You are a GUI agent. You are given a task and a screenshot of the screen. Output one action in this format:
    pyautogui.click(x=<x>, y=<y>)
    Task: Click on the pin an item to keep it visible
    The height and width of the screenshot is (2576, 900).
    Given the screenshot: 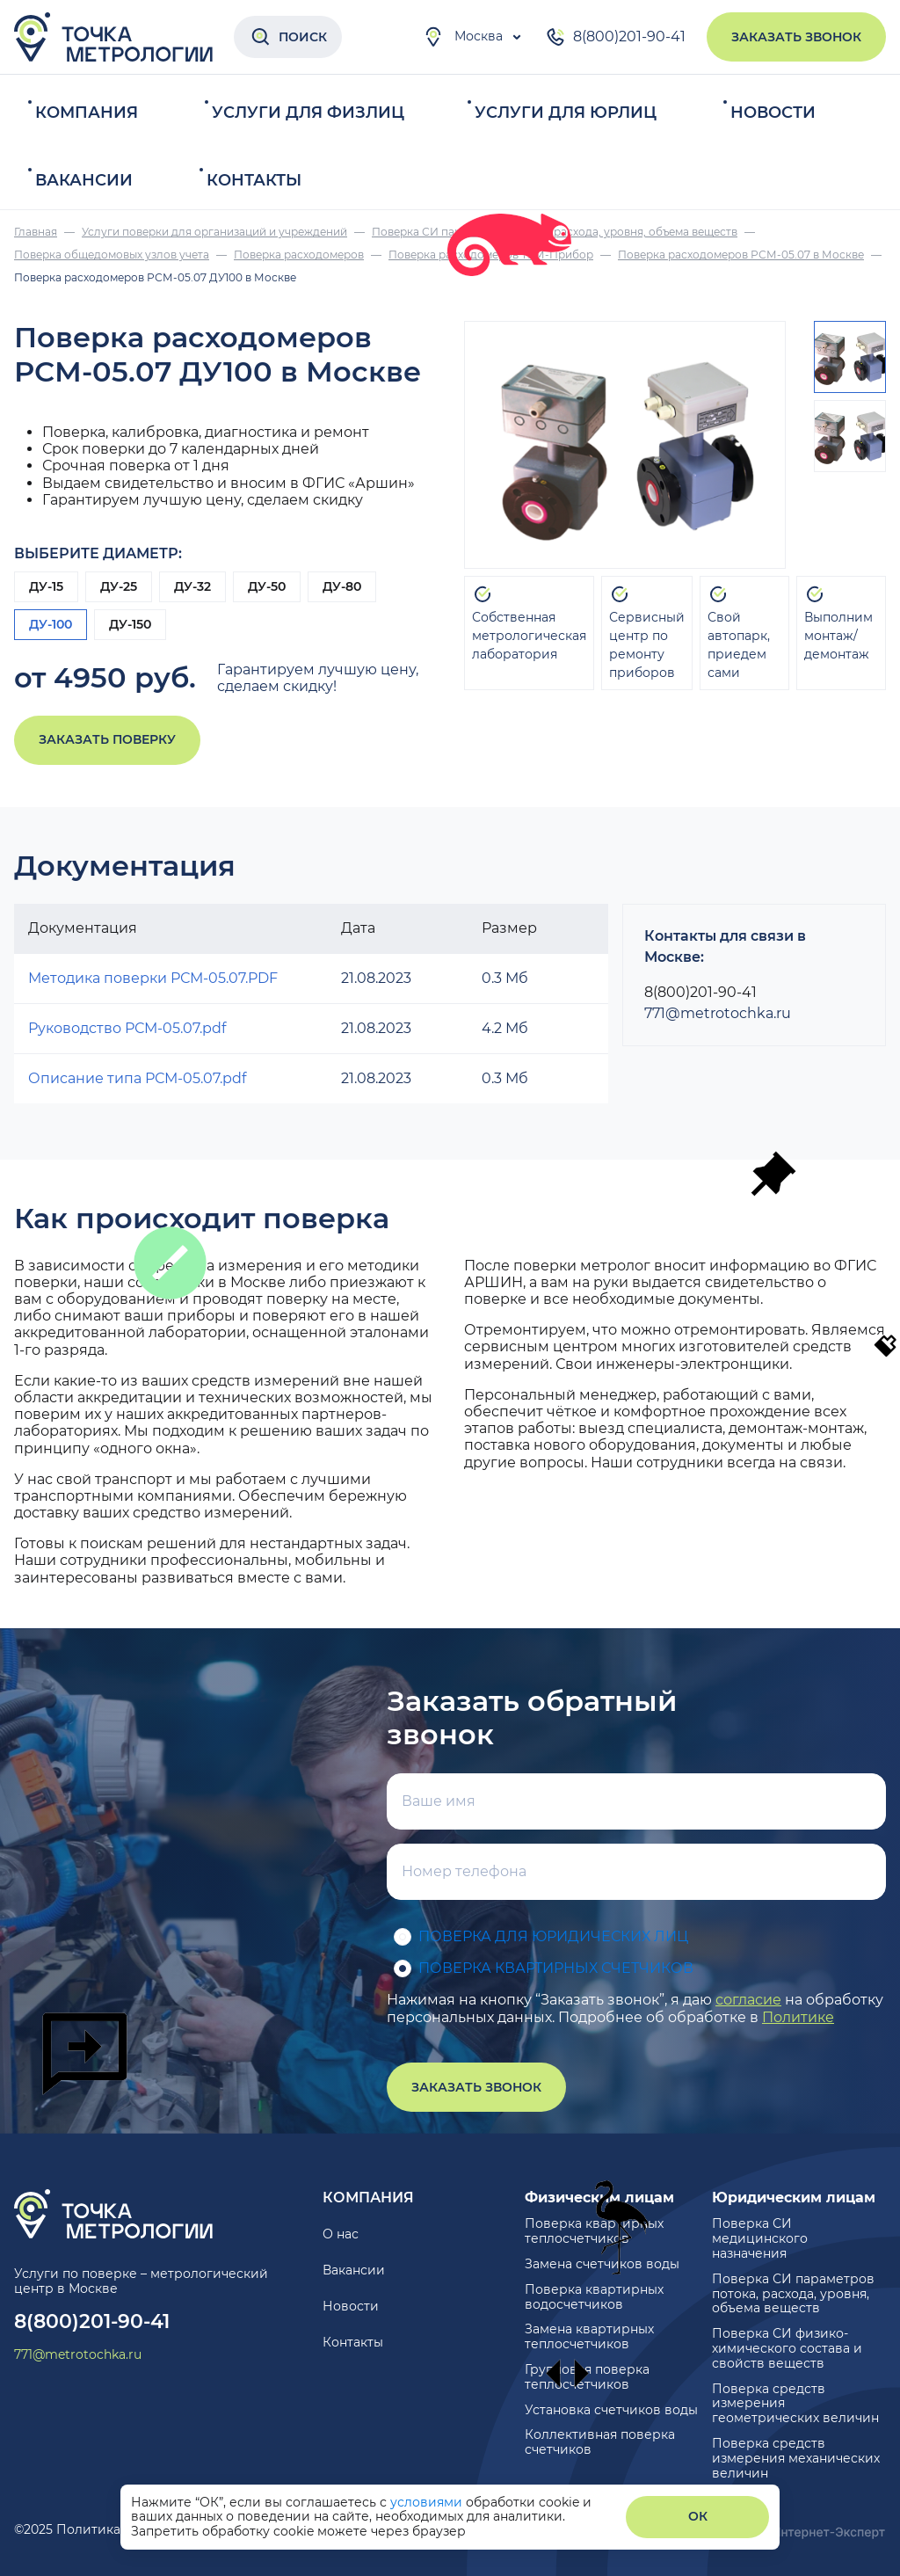 What is the action you would take?
    pyautogui.click(x=772, y=1175)
    